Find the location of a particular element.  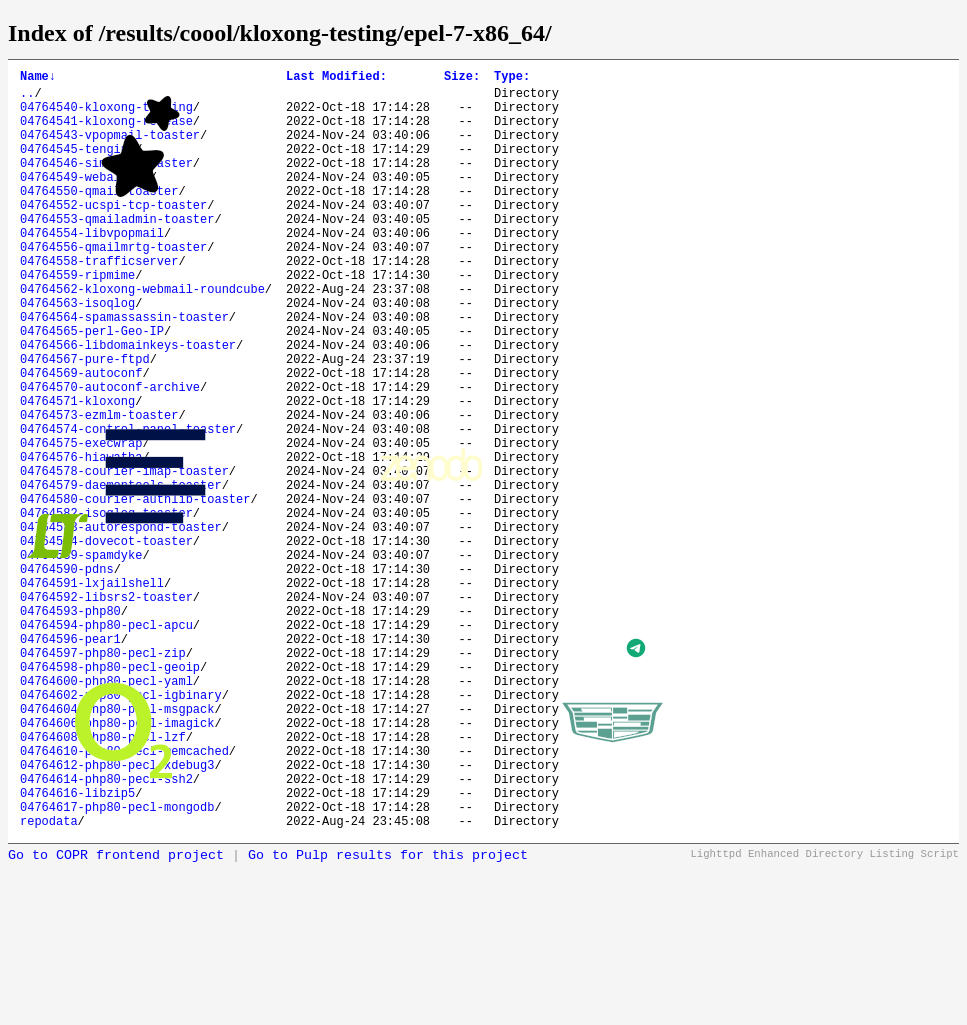

open Telegram messaging app is located at coordinates (636, 648).